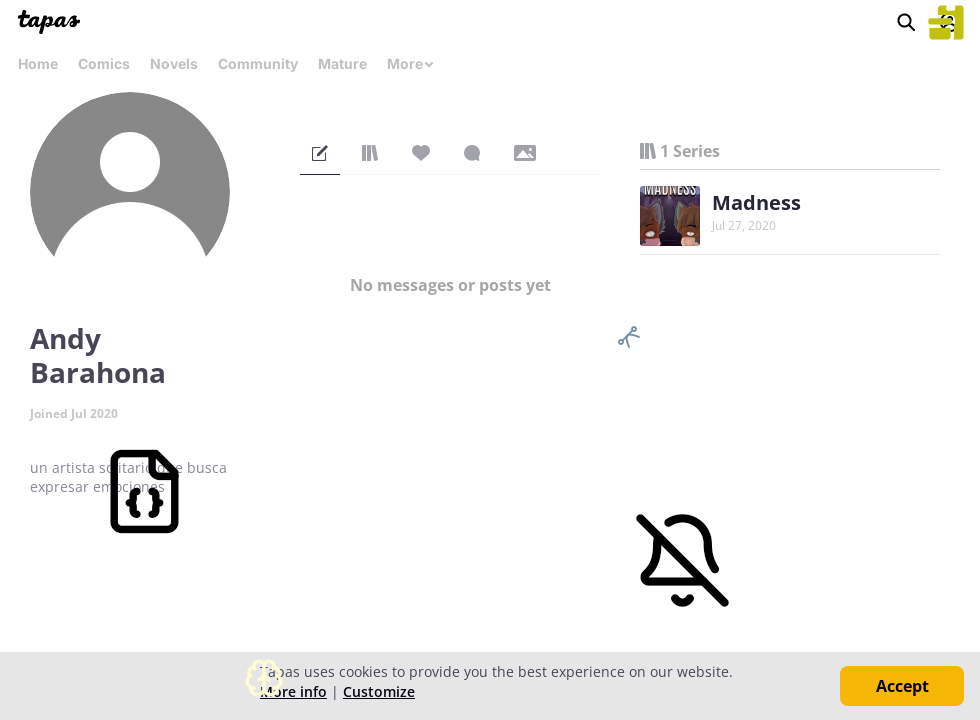 The height and width of the screenshot is (720, 980). What do you see at coordinates (264, 678) in the screenshot?
I see `access AI or smart features` at bounding box center [264, 678].